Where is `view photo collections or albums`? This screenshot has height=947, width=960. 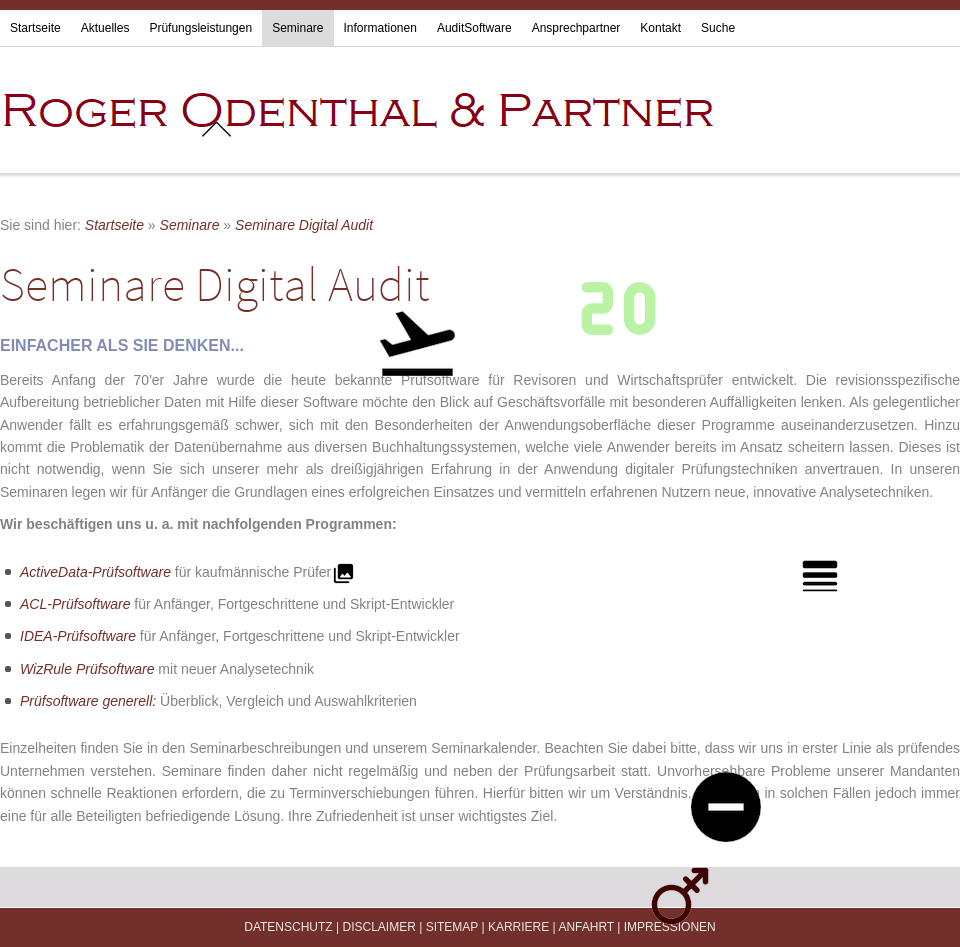 view photo collections or albums is located at coordinates (343, 573).